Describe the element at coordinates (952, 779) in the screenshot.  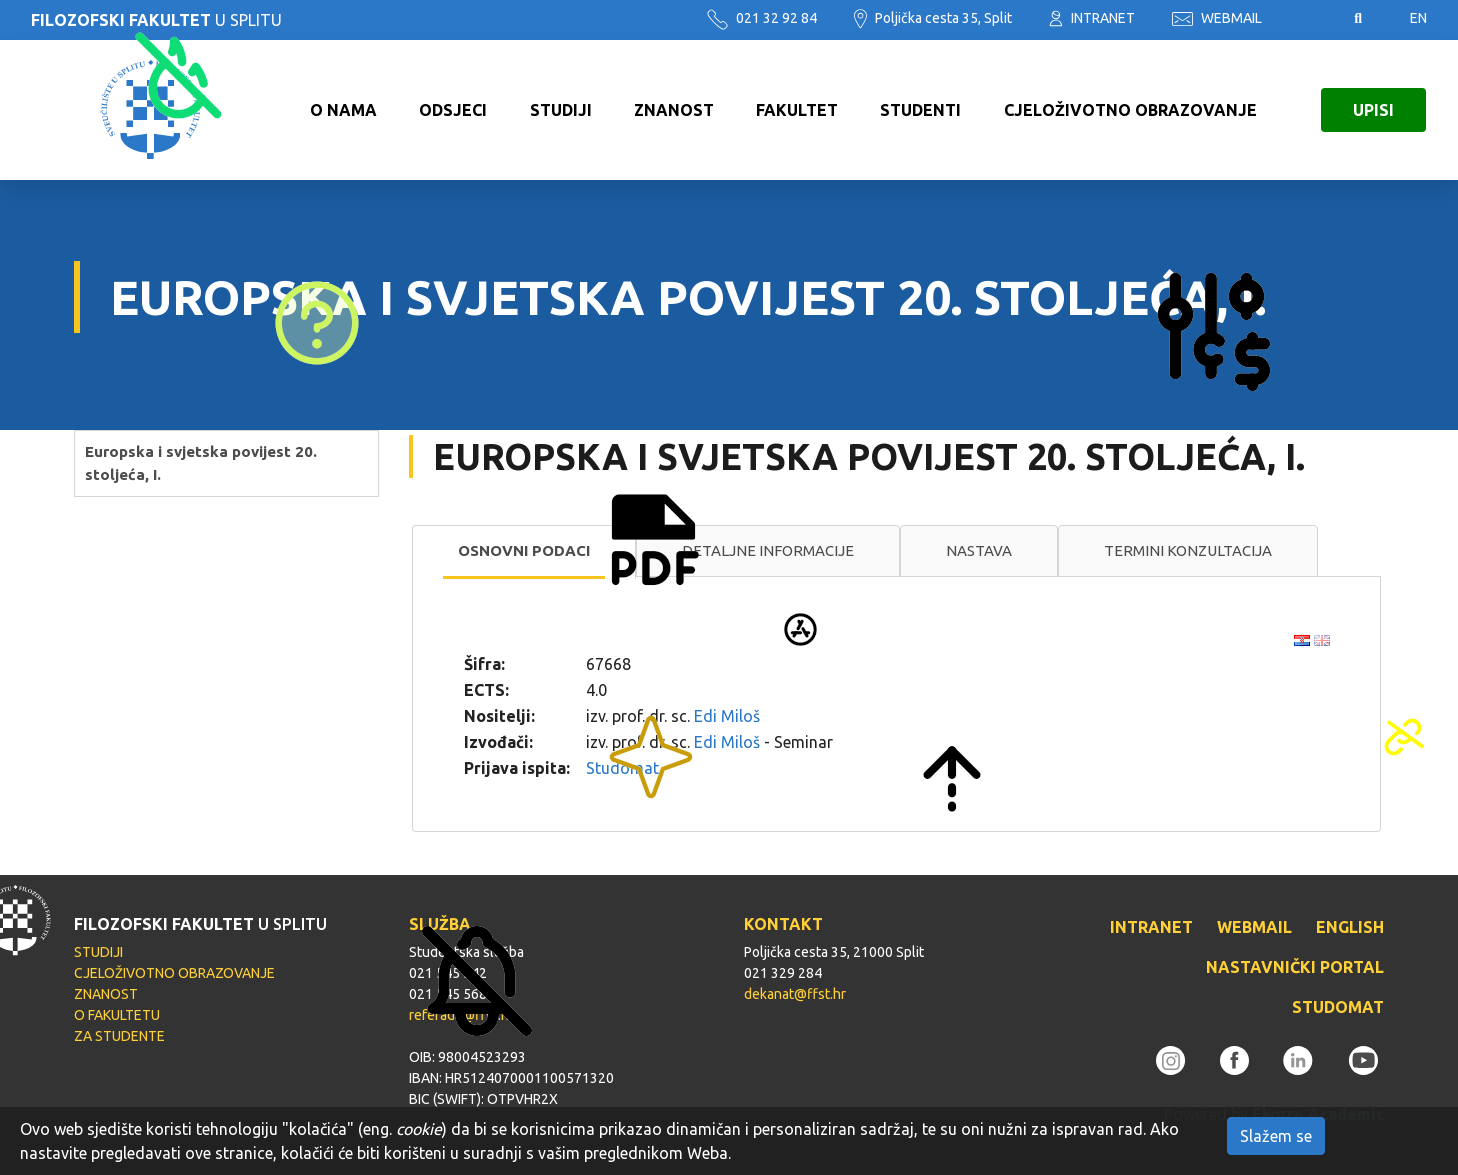
I see `upload in progress or pending` at that location.